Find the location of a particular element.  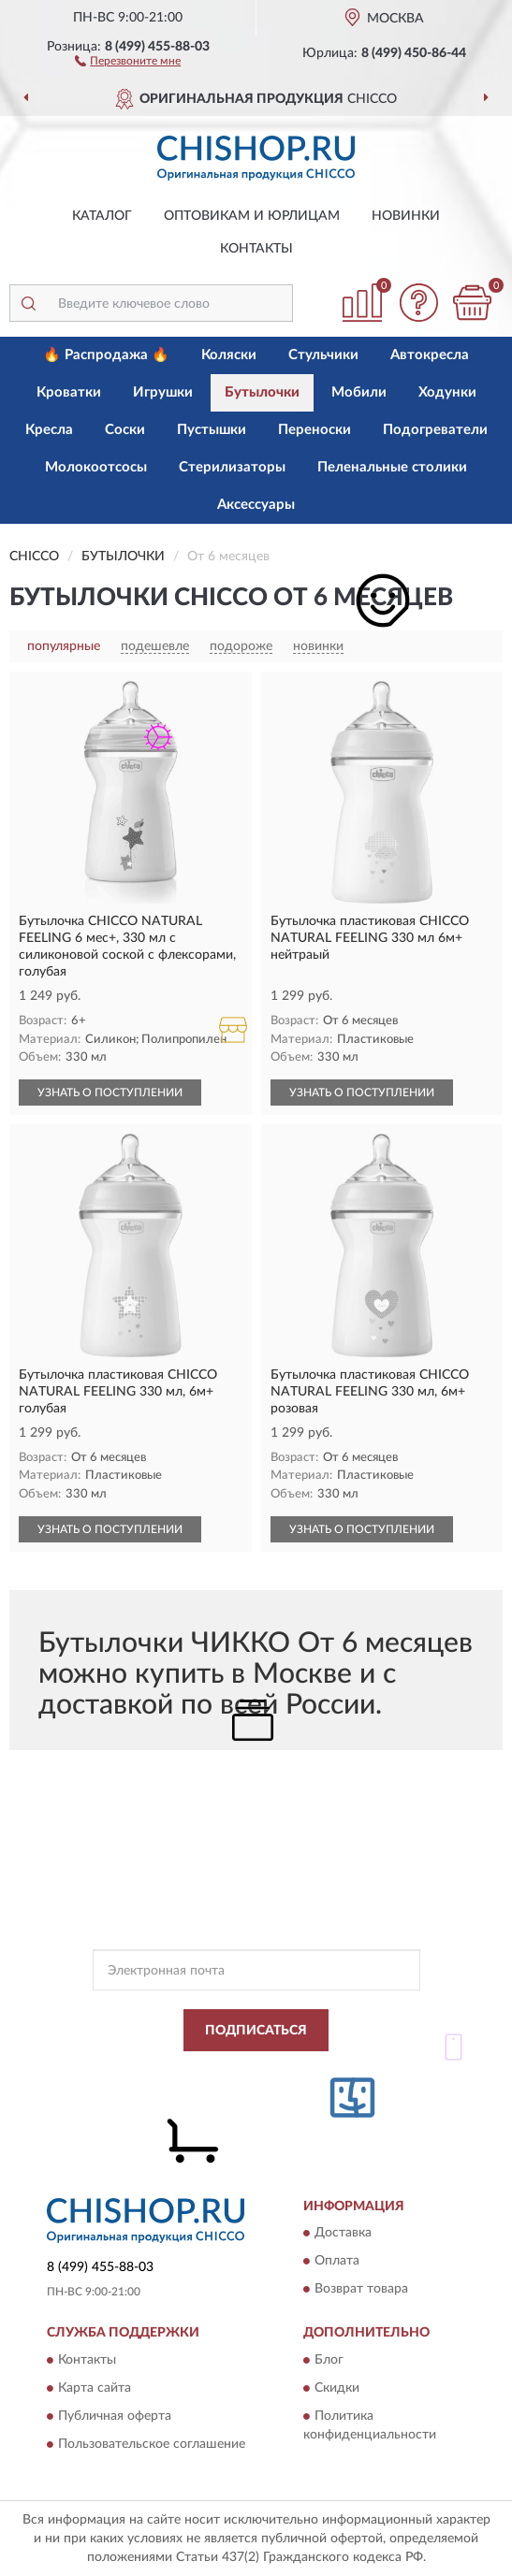

view stacked items or card deck is located at coordinates (253, 1722).